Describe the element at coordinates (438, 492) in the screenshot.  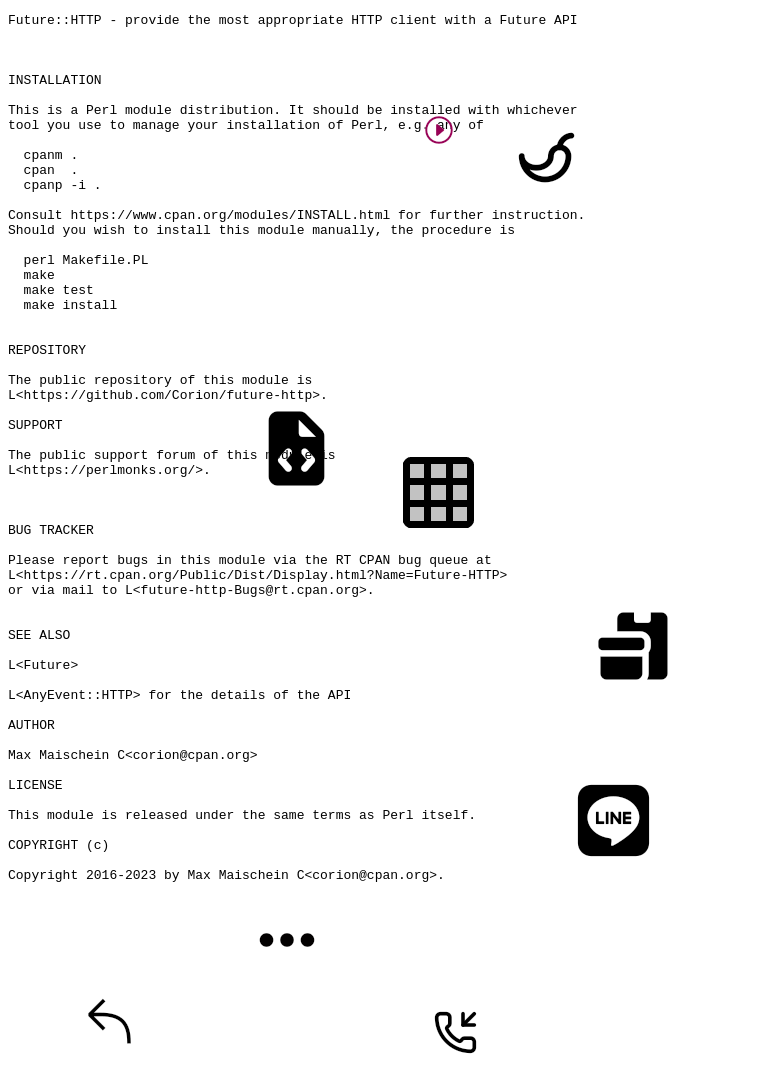
I see `toggle grid view layout` at that location.